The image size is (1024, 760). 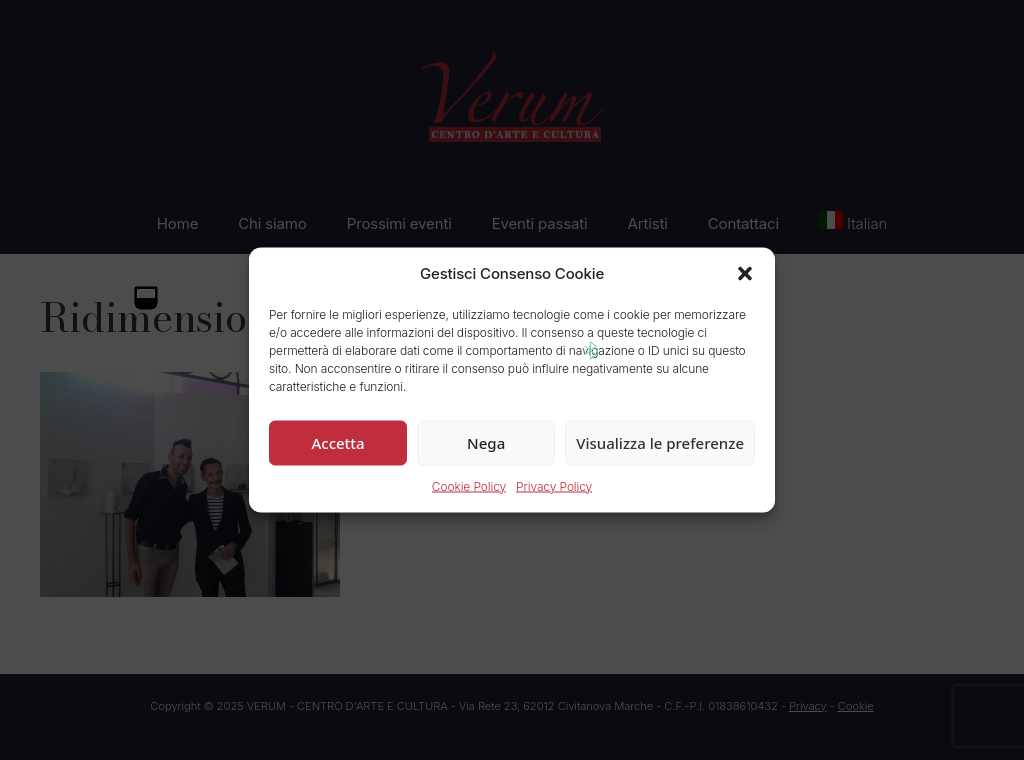 What do you see at coordinates (590, 350) in the screenshot?
I see `indicates an active bluetooth connection` at bounding box center [590, 350].